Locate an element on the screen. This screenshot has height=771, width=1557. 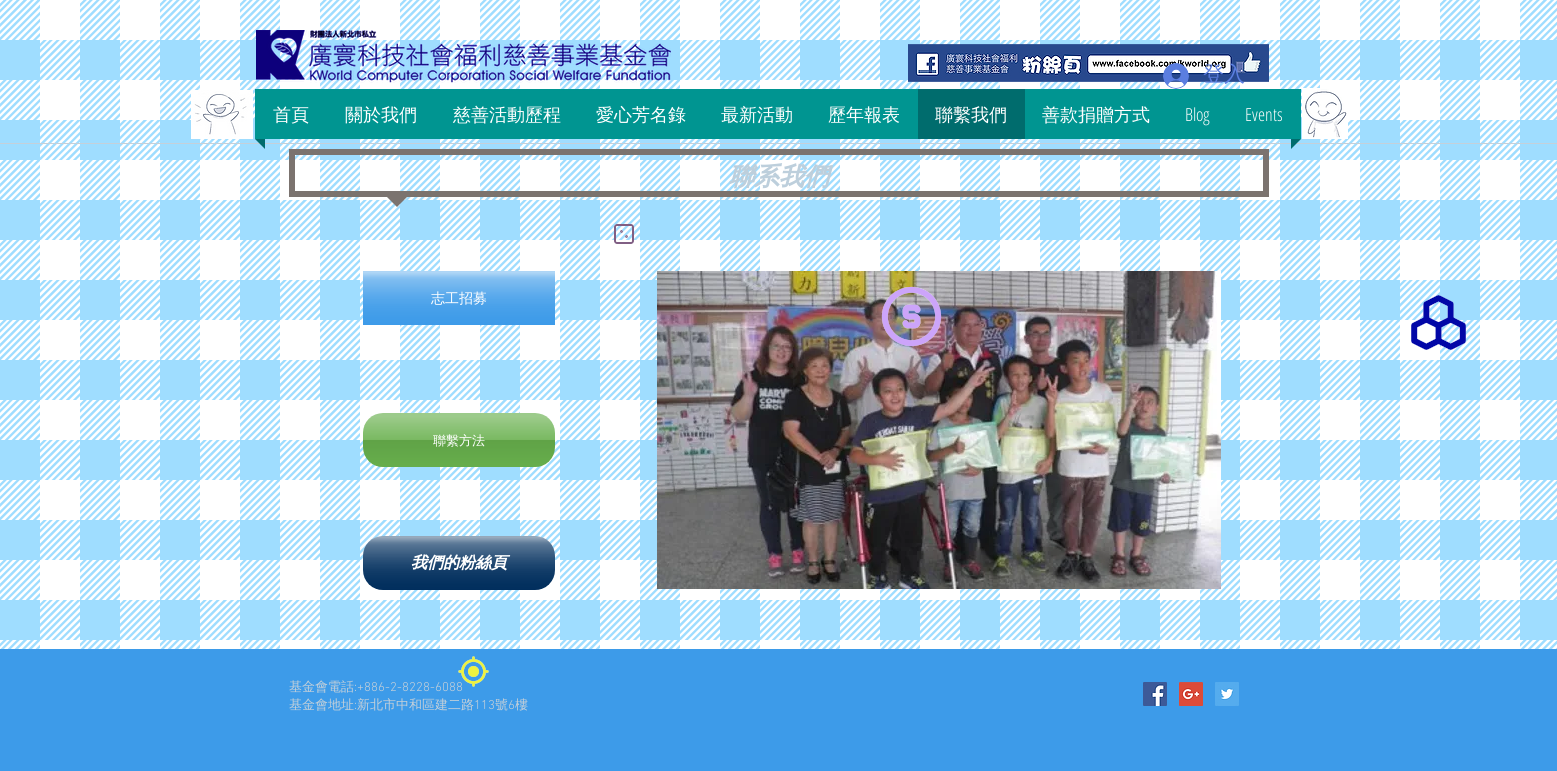
randomize or shuffle content is located at coordinates (624, 234).